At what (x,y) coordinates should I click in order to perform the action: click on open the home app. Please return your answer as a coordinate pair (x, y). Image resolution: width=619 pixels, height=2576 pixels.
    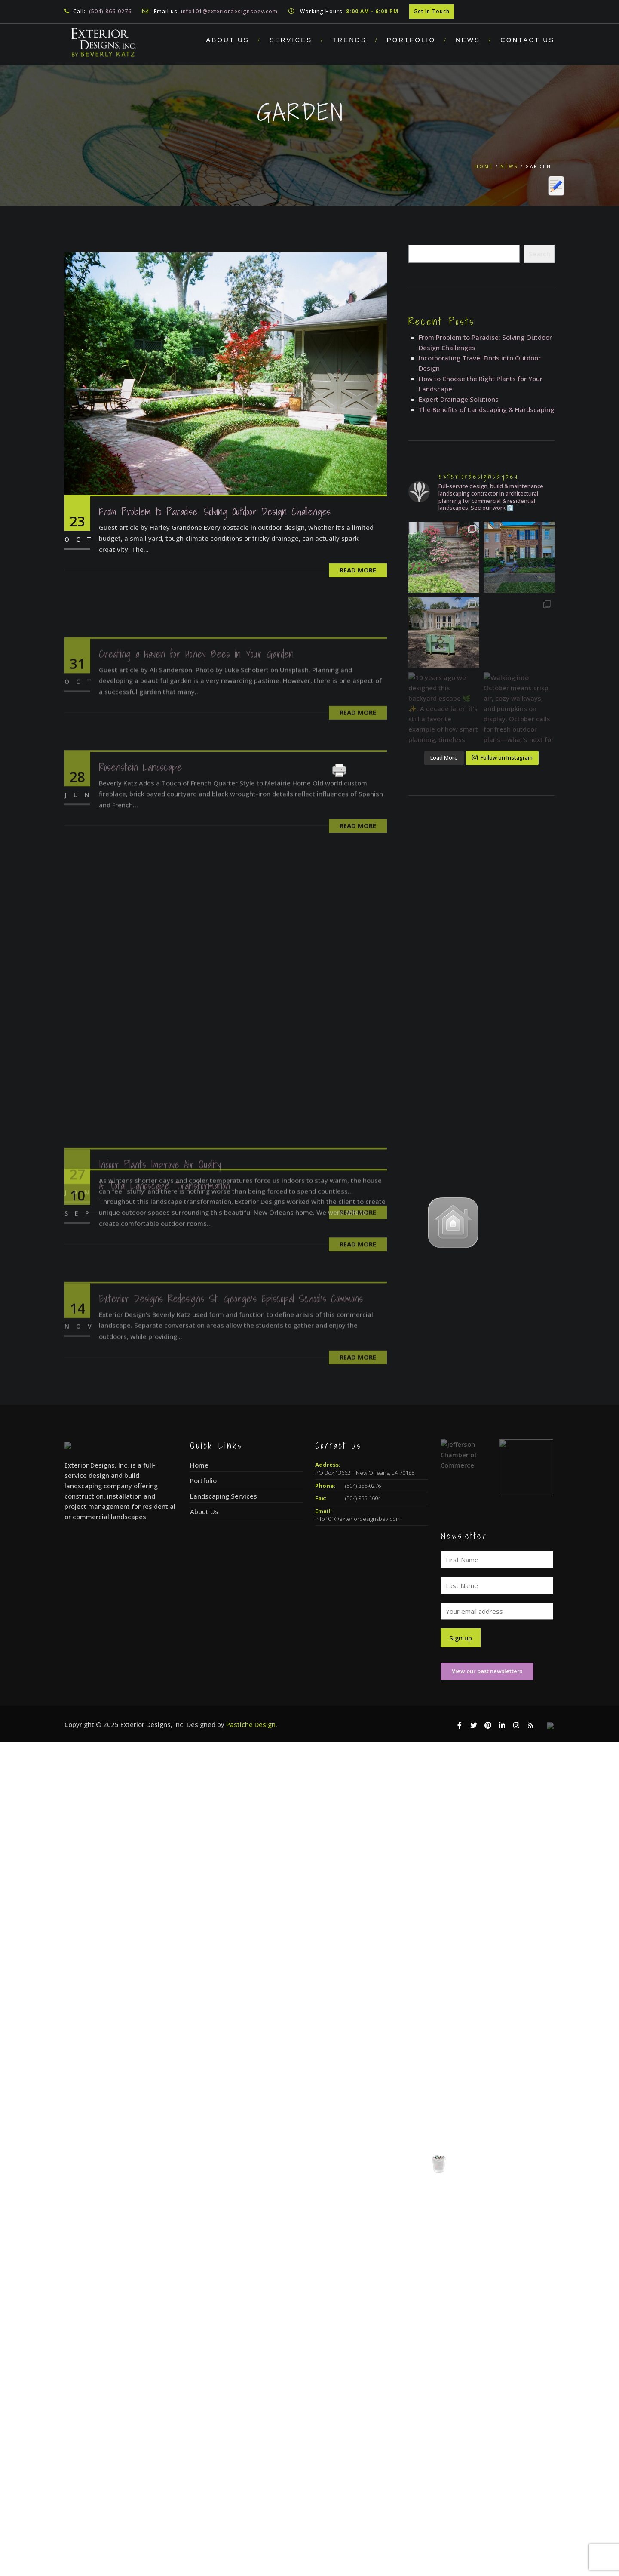
    Looking at the image, I should click on (453, 1223).